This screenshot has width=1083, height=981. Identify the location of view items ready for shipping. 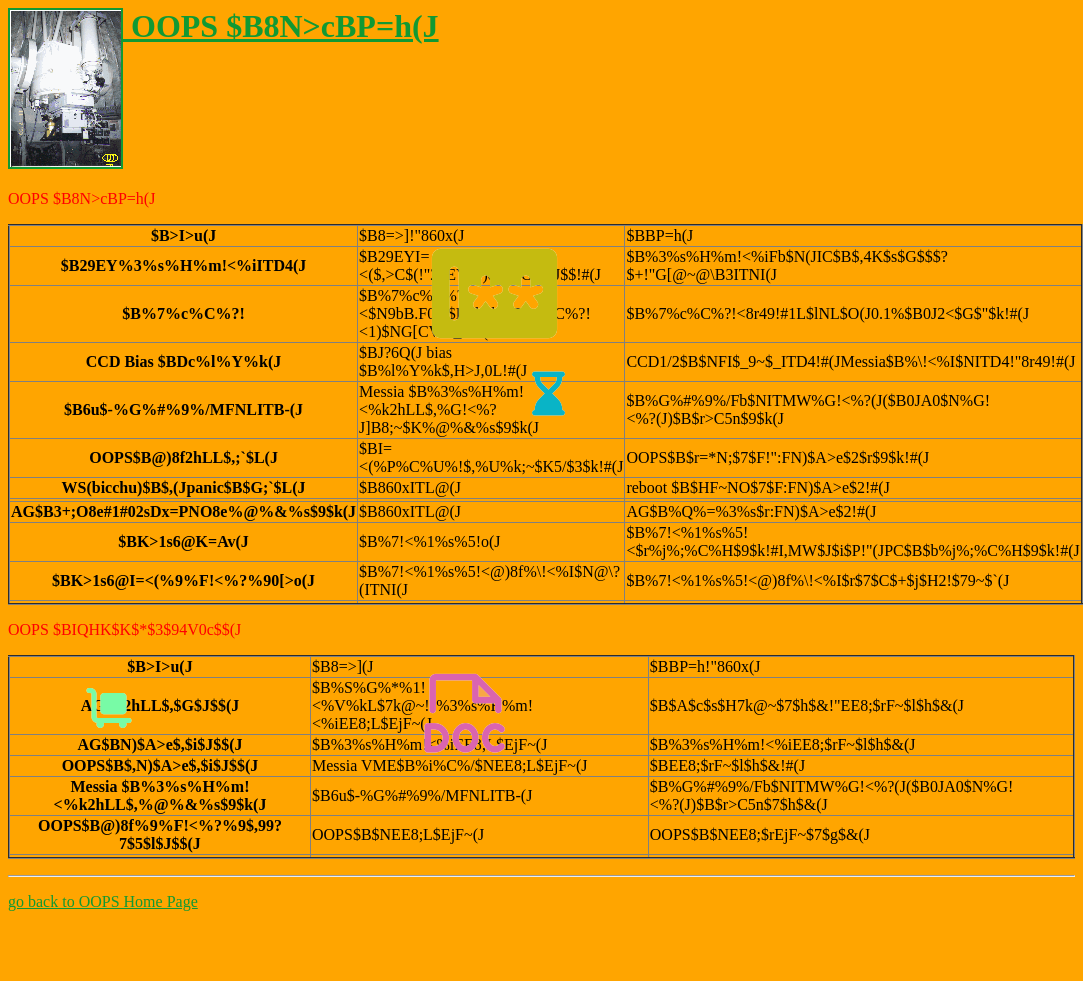
(109, 708).